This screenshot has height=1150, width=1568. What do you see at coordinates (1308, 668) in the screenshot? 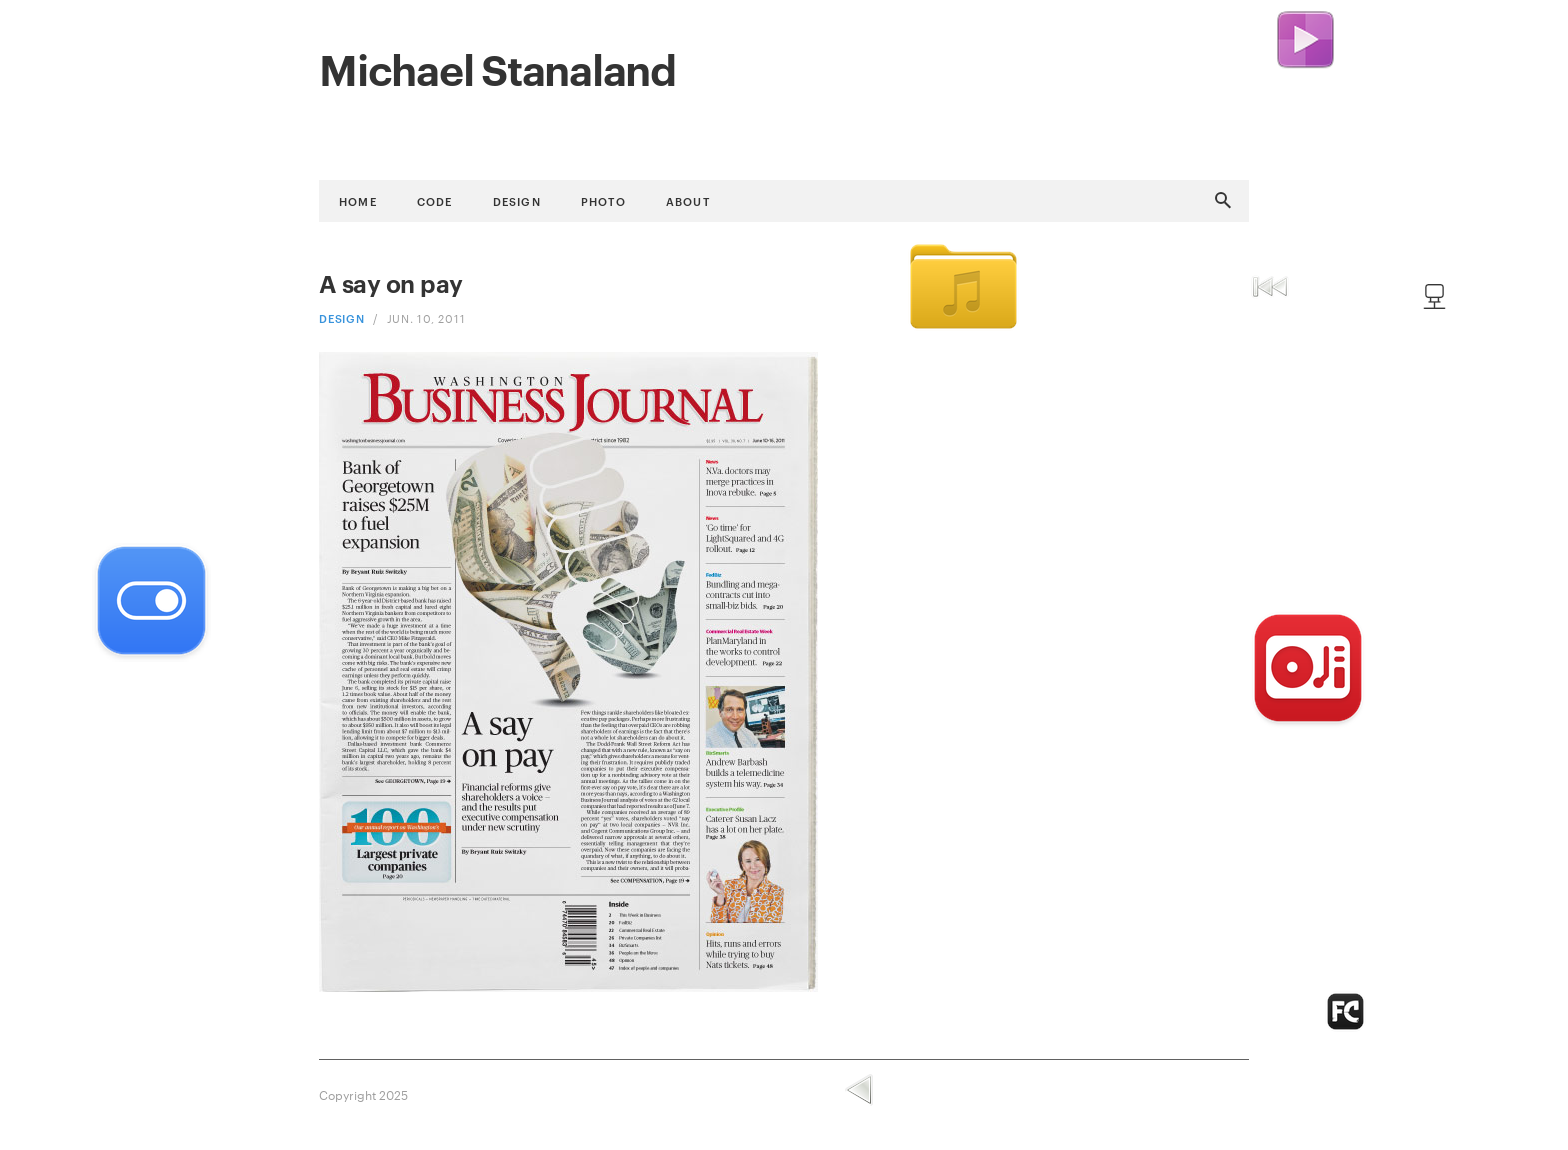
I see `open monophony music player app` at bounding box center [1308, 668].